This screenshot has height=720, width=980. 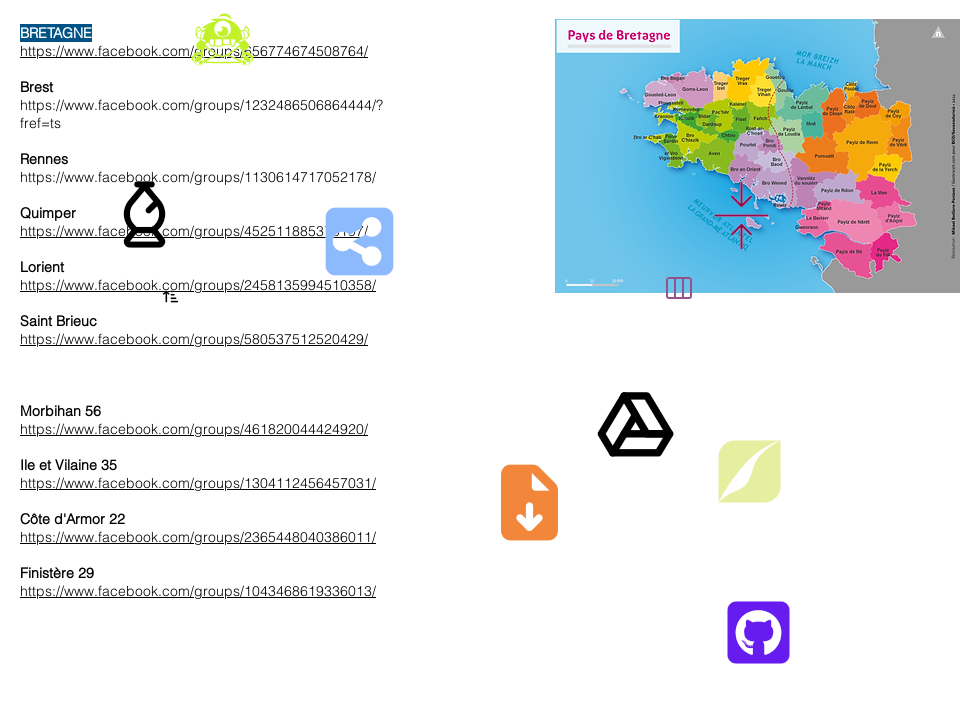 What do you see at coordinates (529, 502) in the screenshot?
I see `download a file` at bounding box center [529, 502].